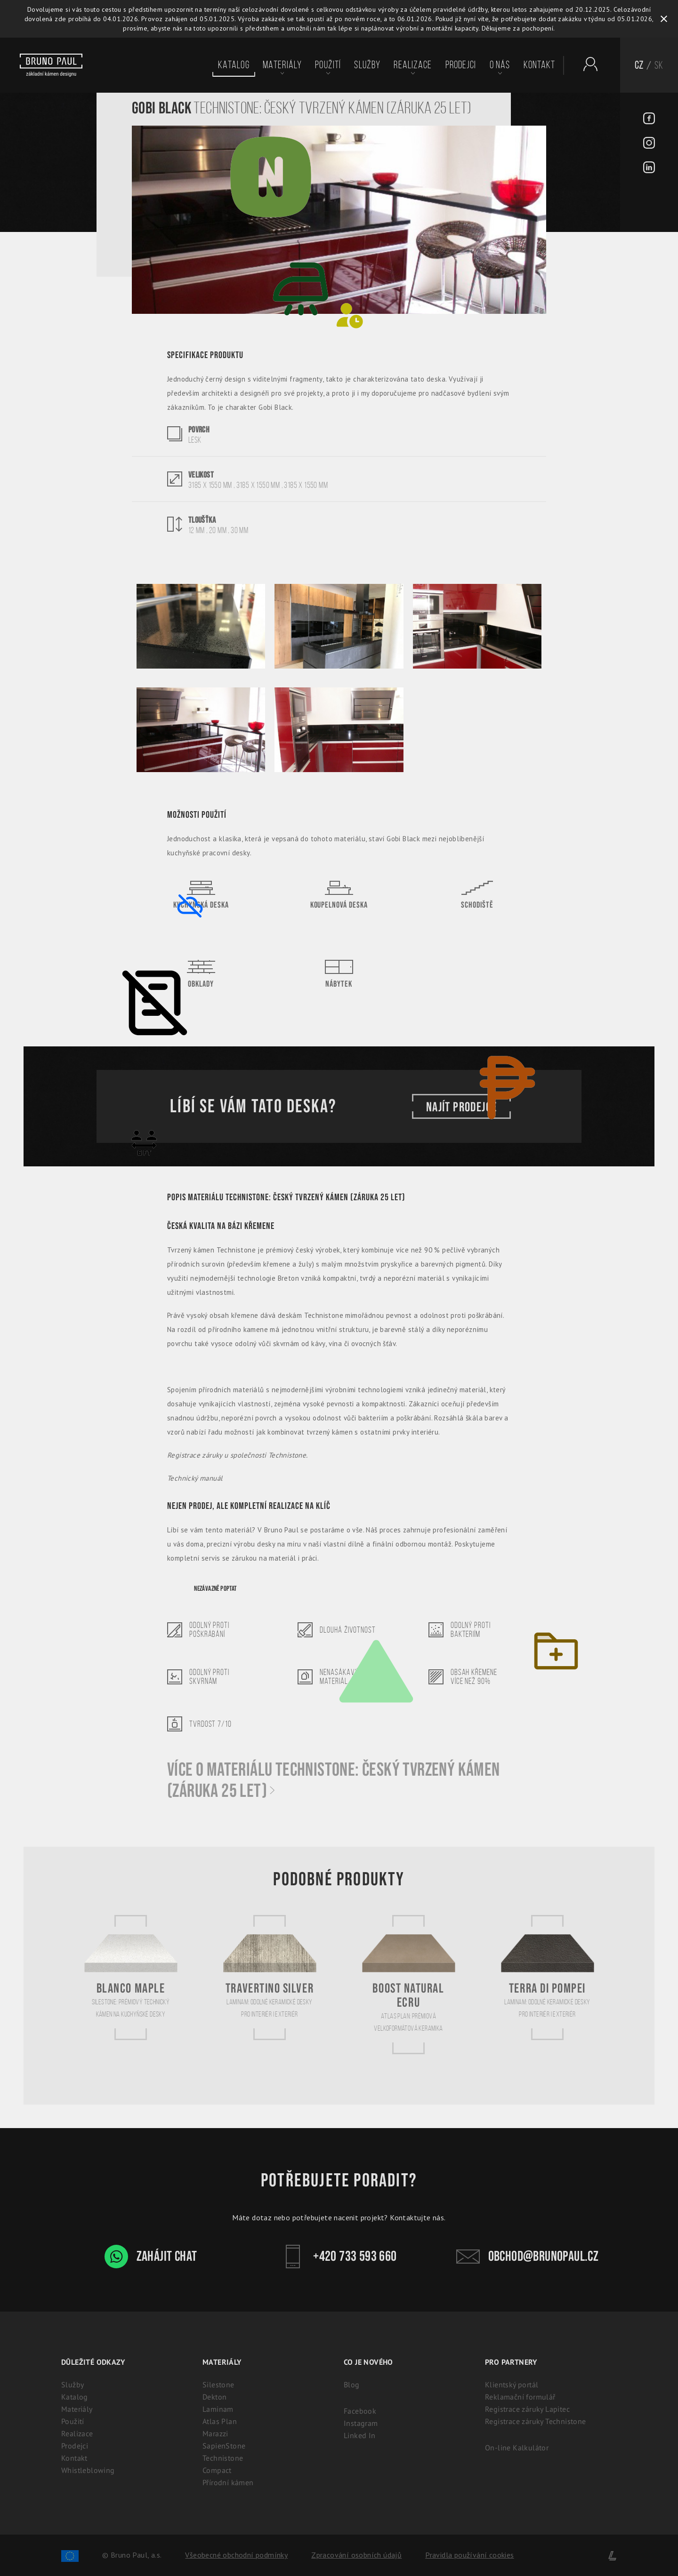 The image size is (678, 2576). Describe the element at coordinates (376, 1673) in the screenshot. I see `vercel platform logo` at that location.